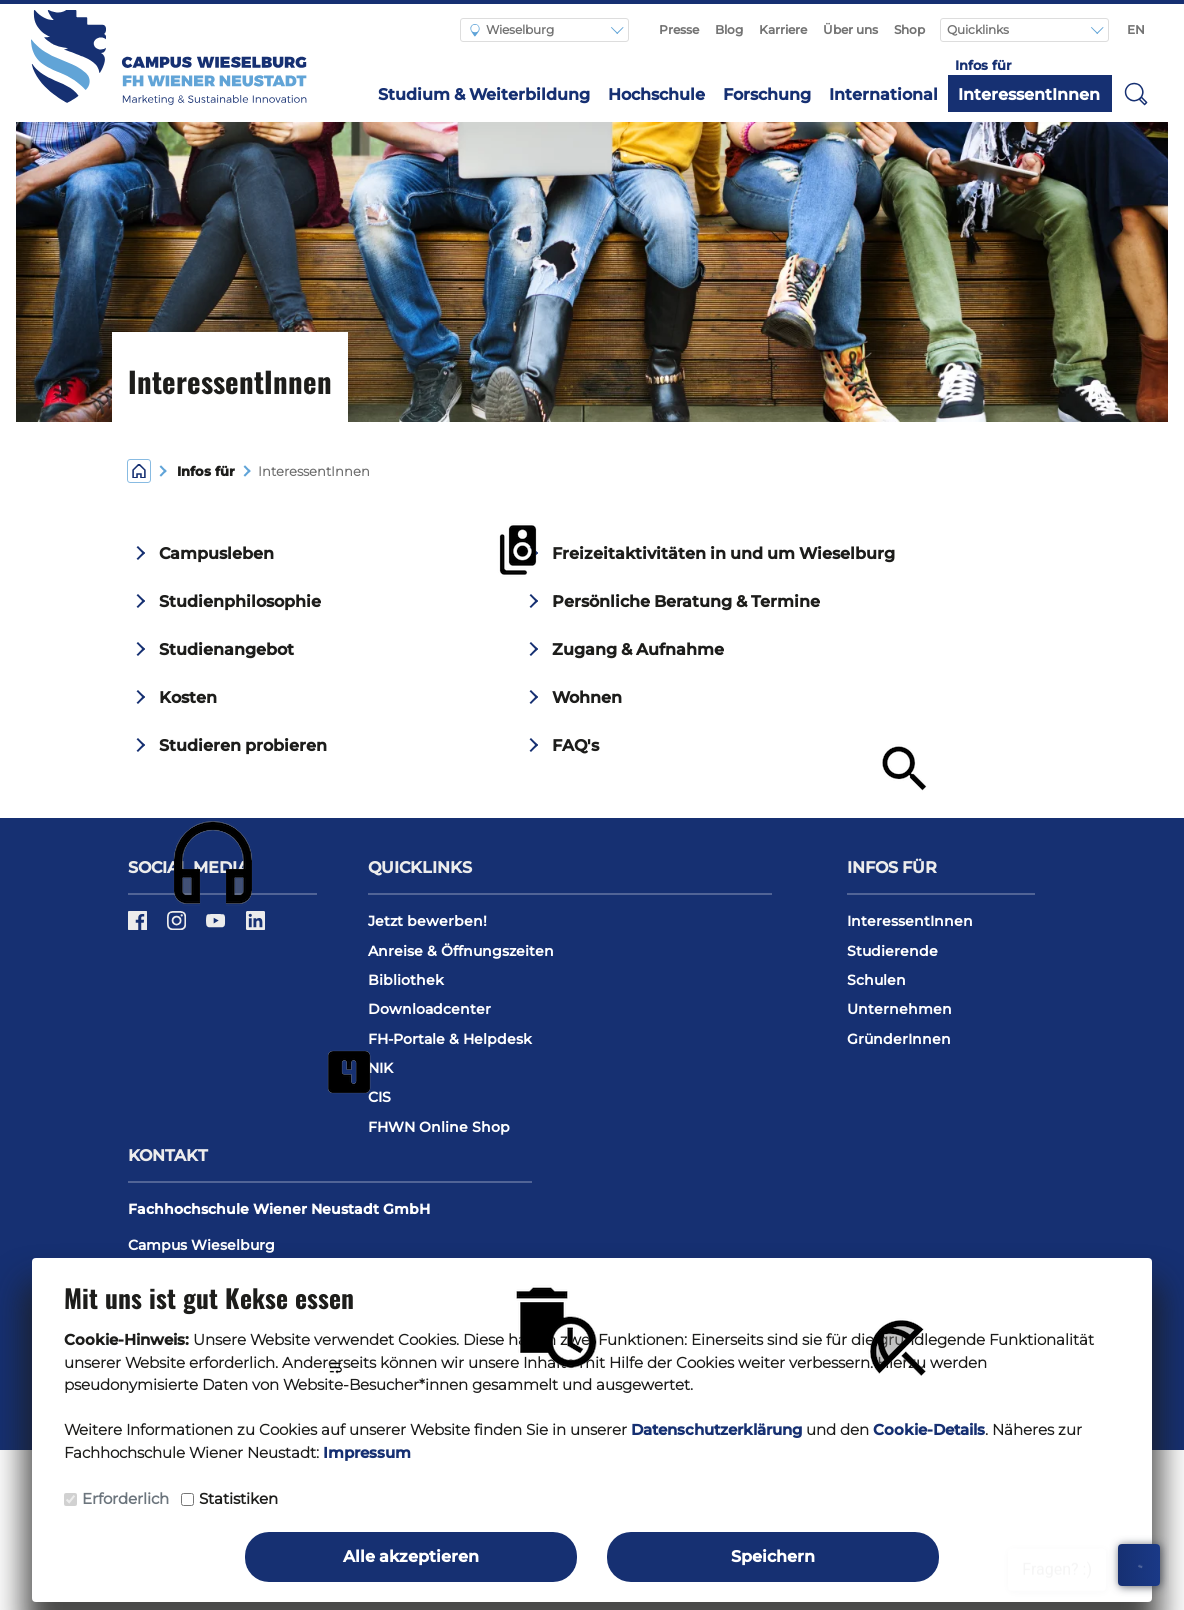 The height and width of the screenshot is (1610, 1184). What do you see at coordinates (349, 1072) in the screenshot?
I see `select filter or preset number 4` at bounding box center [349, 1072].